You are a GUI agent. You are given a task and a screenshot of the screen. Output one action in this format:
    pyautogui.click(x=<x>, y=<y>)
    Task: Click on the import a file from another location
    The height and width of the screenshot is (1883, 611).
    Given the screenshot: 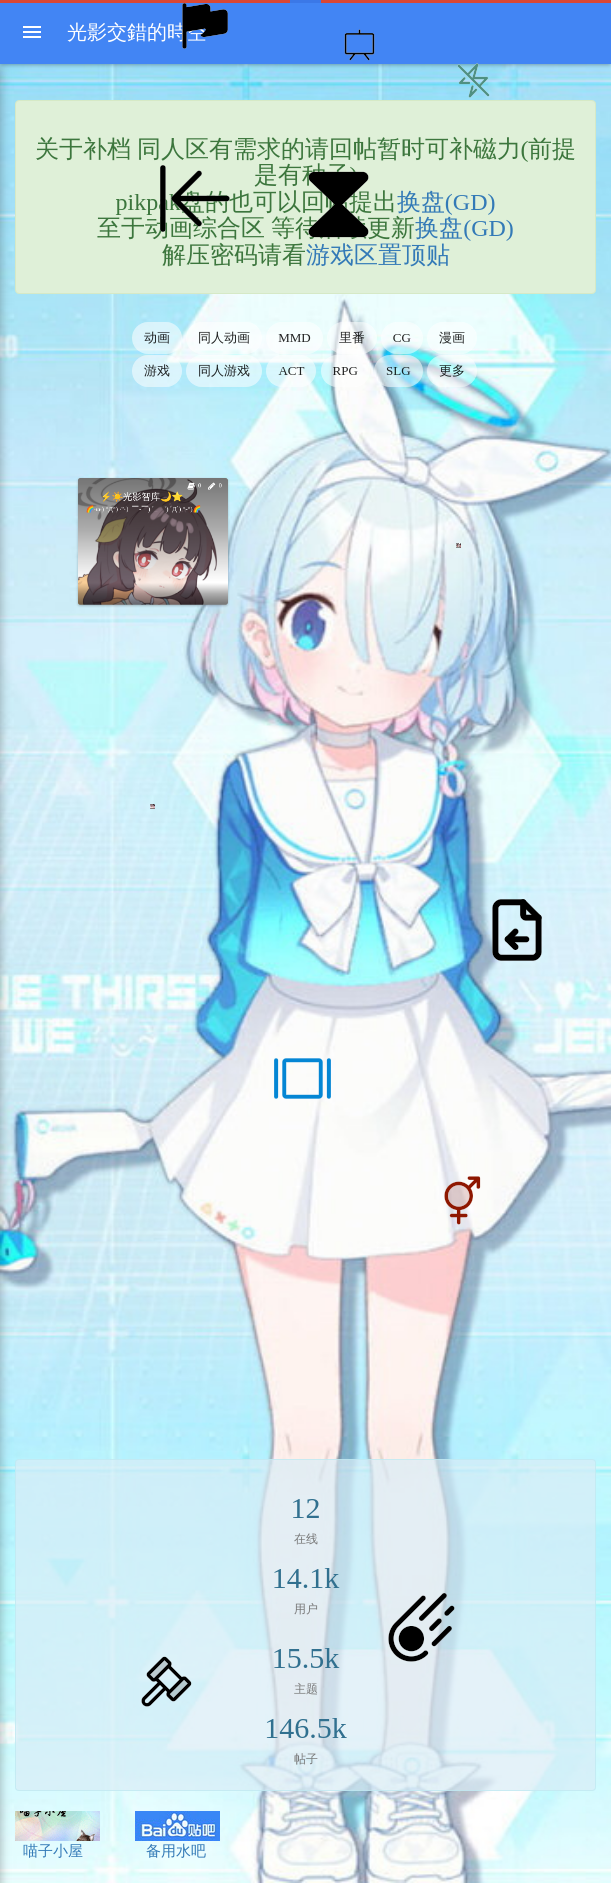 What is the action you would take?
    pyautogui.click(x=517, y=930)
    